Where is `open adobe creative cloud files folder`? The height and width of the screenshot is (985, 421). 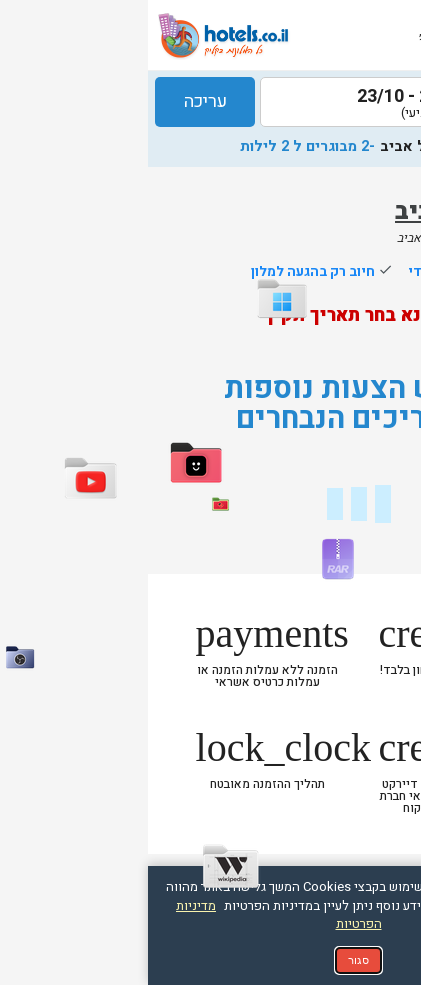
open adobe creative cloud files folder is located at coordinates (196, 464).